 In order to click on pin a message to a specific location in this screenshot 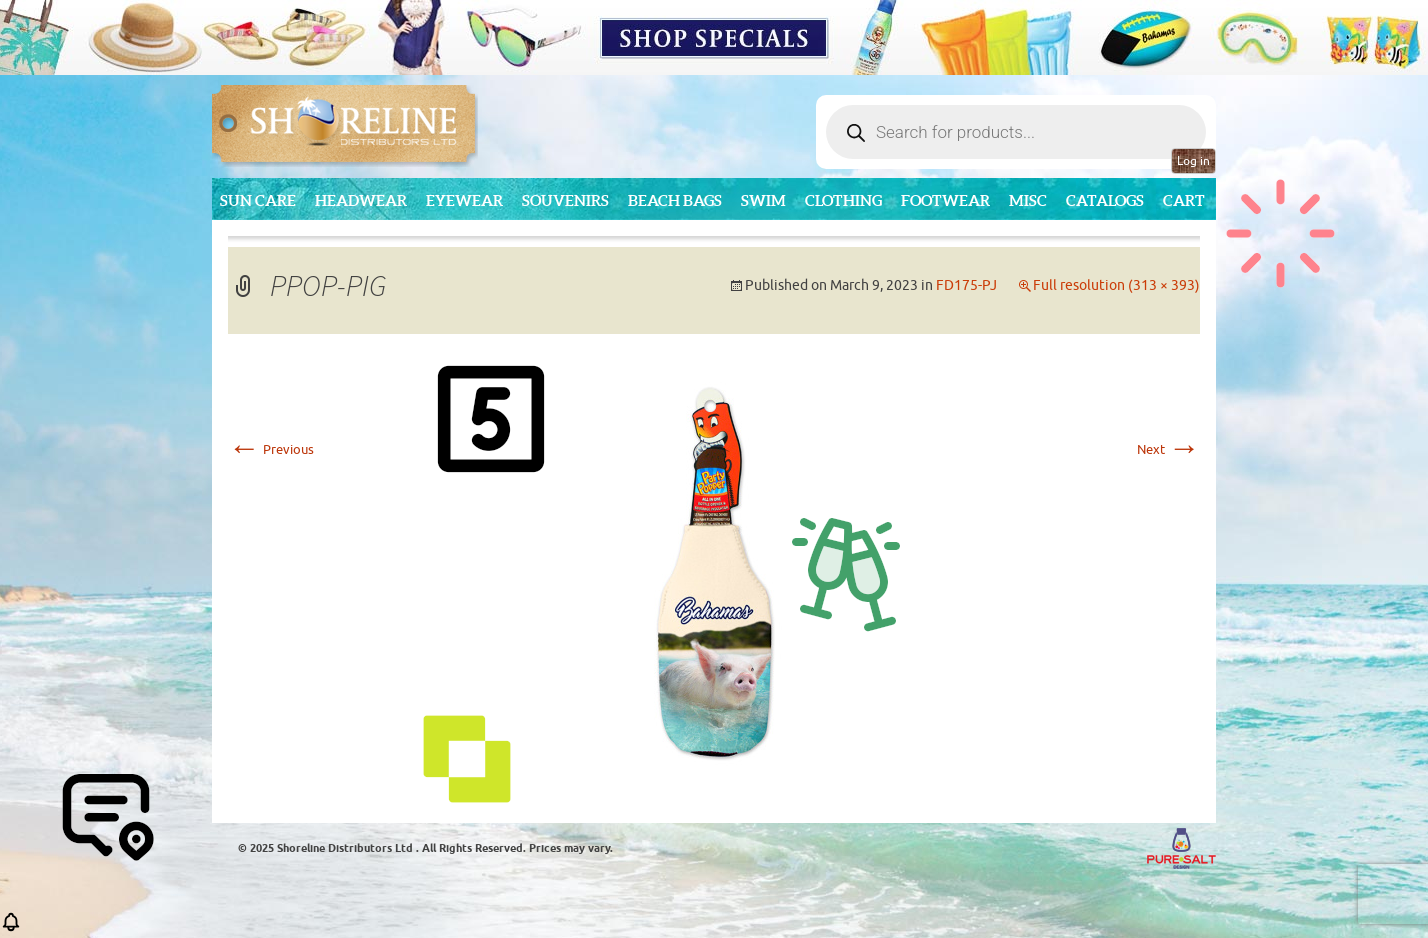, I will do `click(106, 813)`.